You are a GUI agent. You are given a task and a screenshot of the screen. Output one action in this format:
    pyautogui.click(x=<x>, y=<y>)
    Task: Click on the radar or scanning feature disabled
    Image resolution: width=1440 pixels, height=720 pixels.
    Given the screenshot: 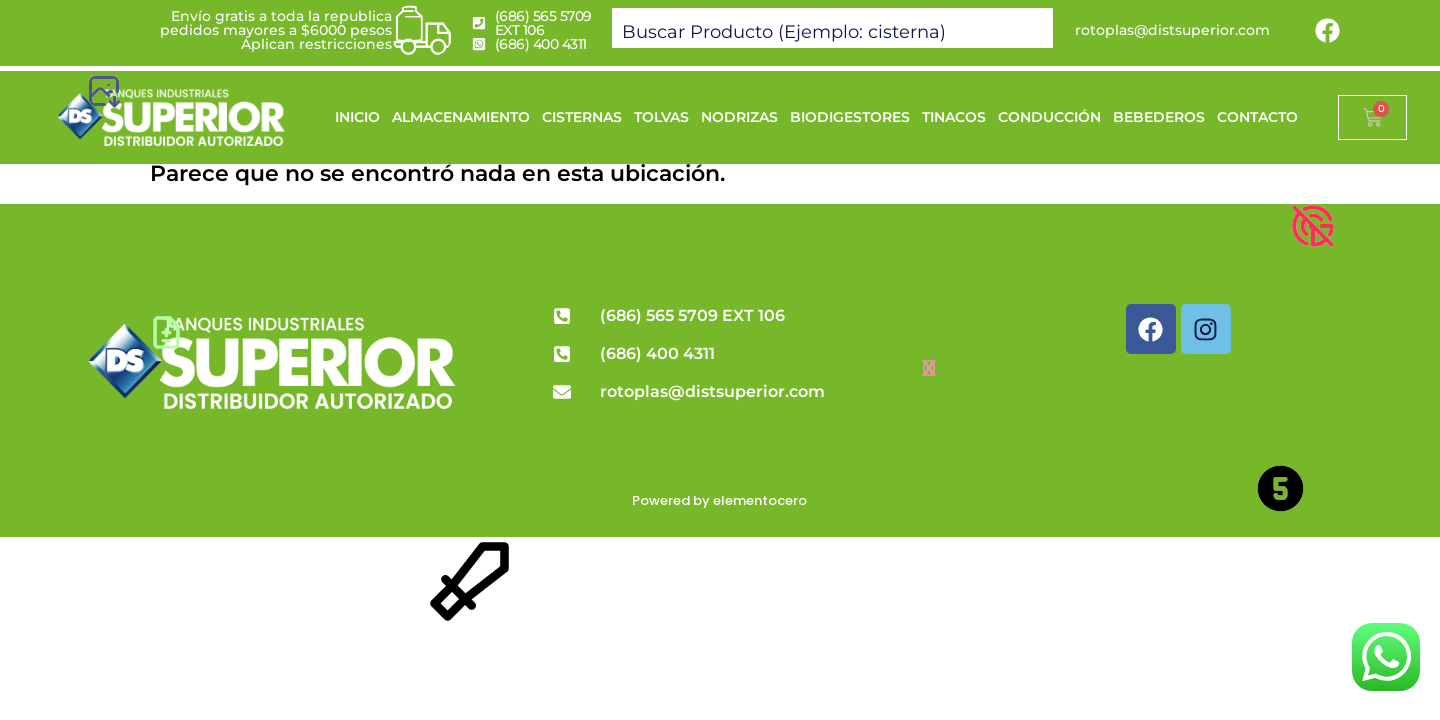 What is the action you would take?
    pyautogui.click(x=1313, y=226)
    